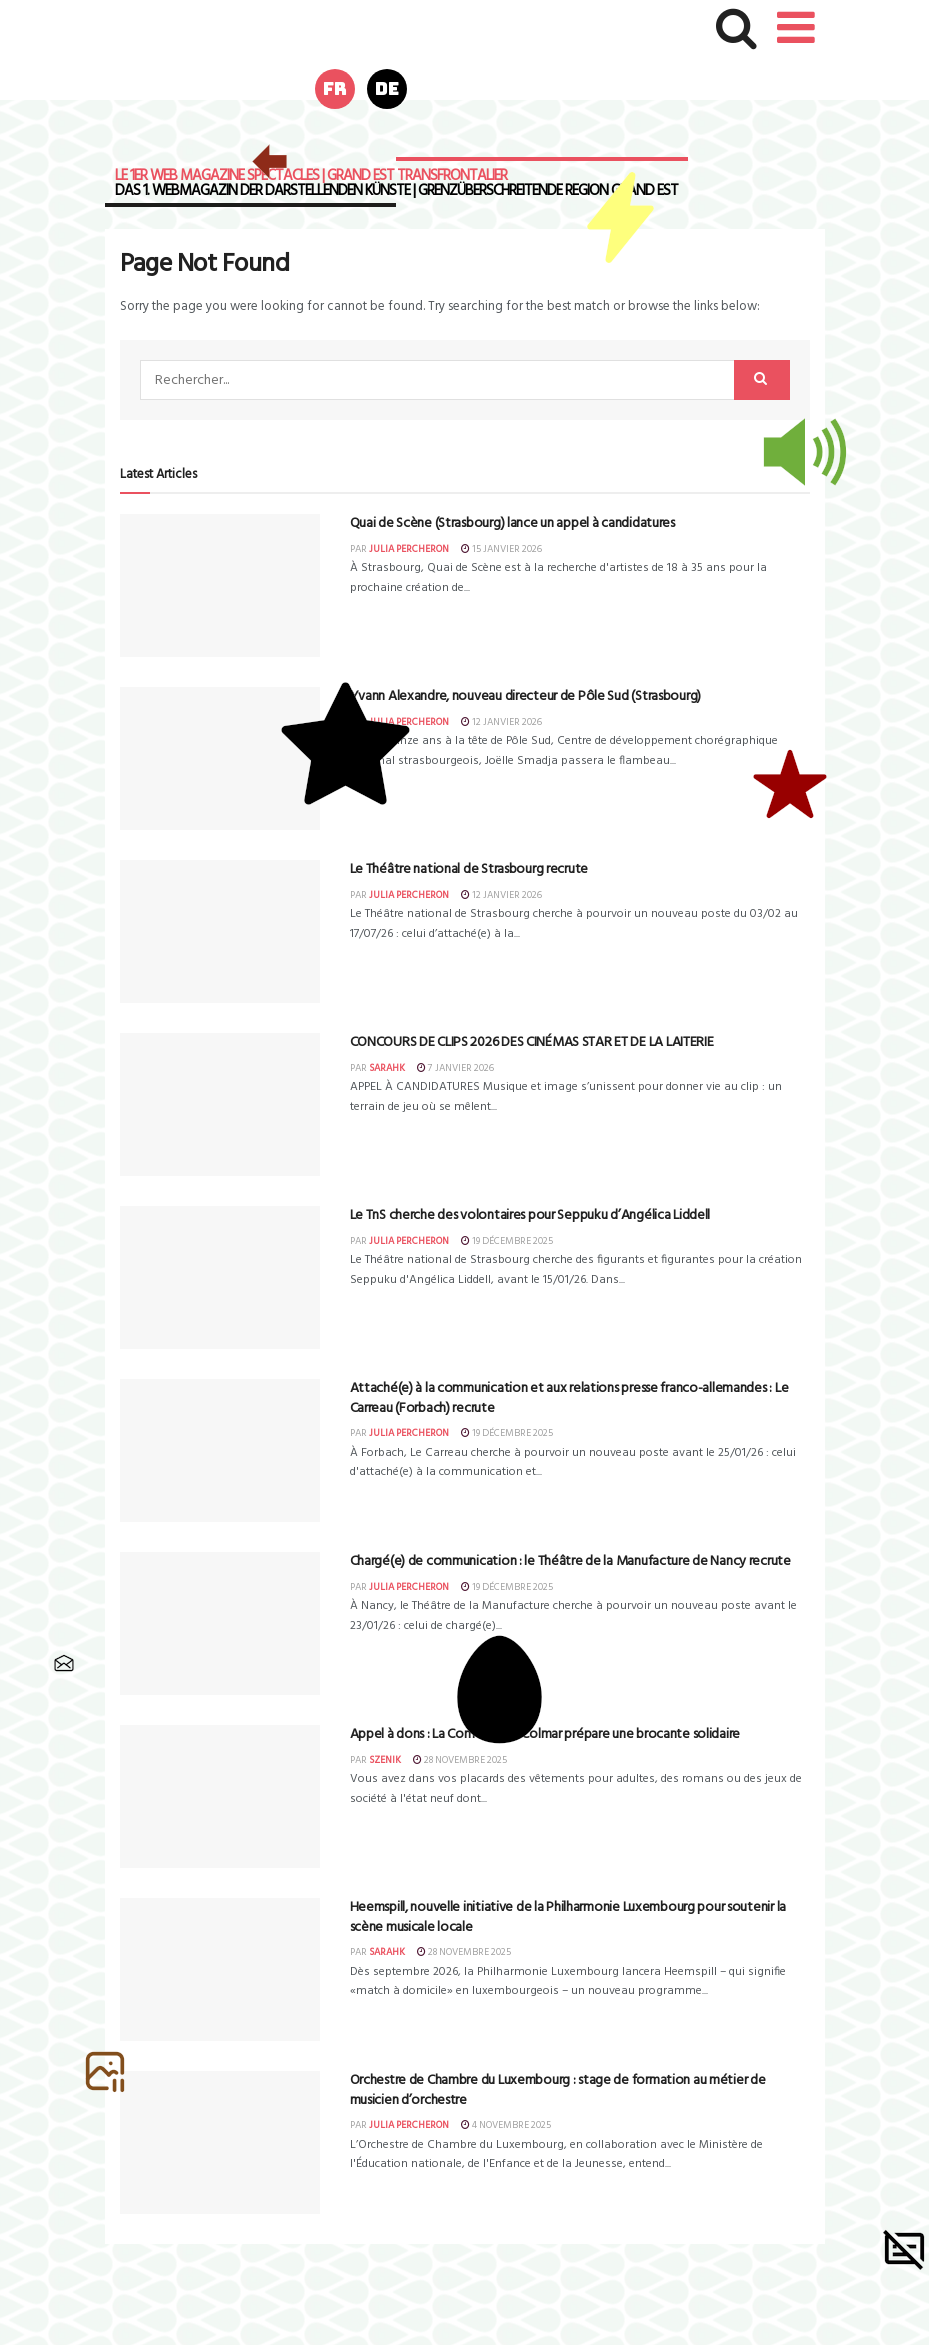 The height and width of the screenshot is (2345, 929). Describe the element at coordinates (269, 161) in the screenshot. I see `go back to the previous screen` at that location.